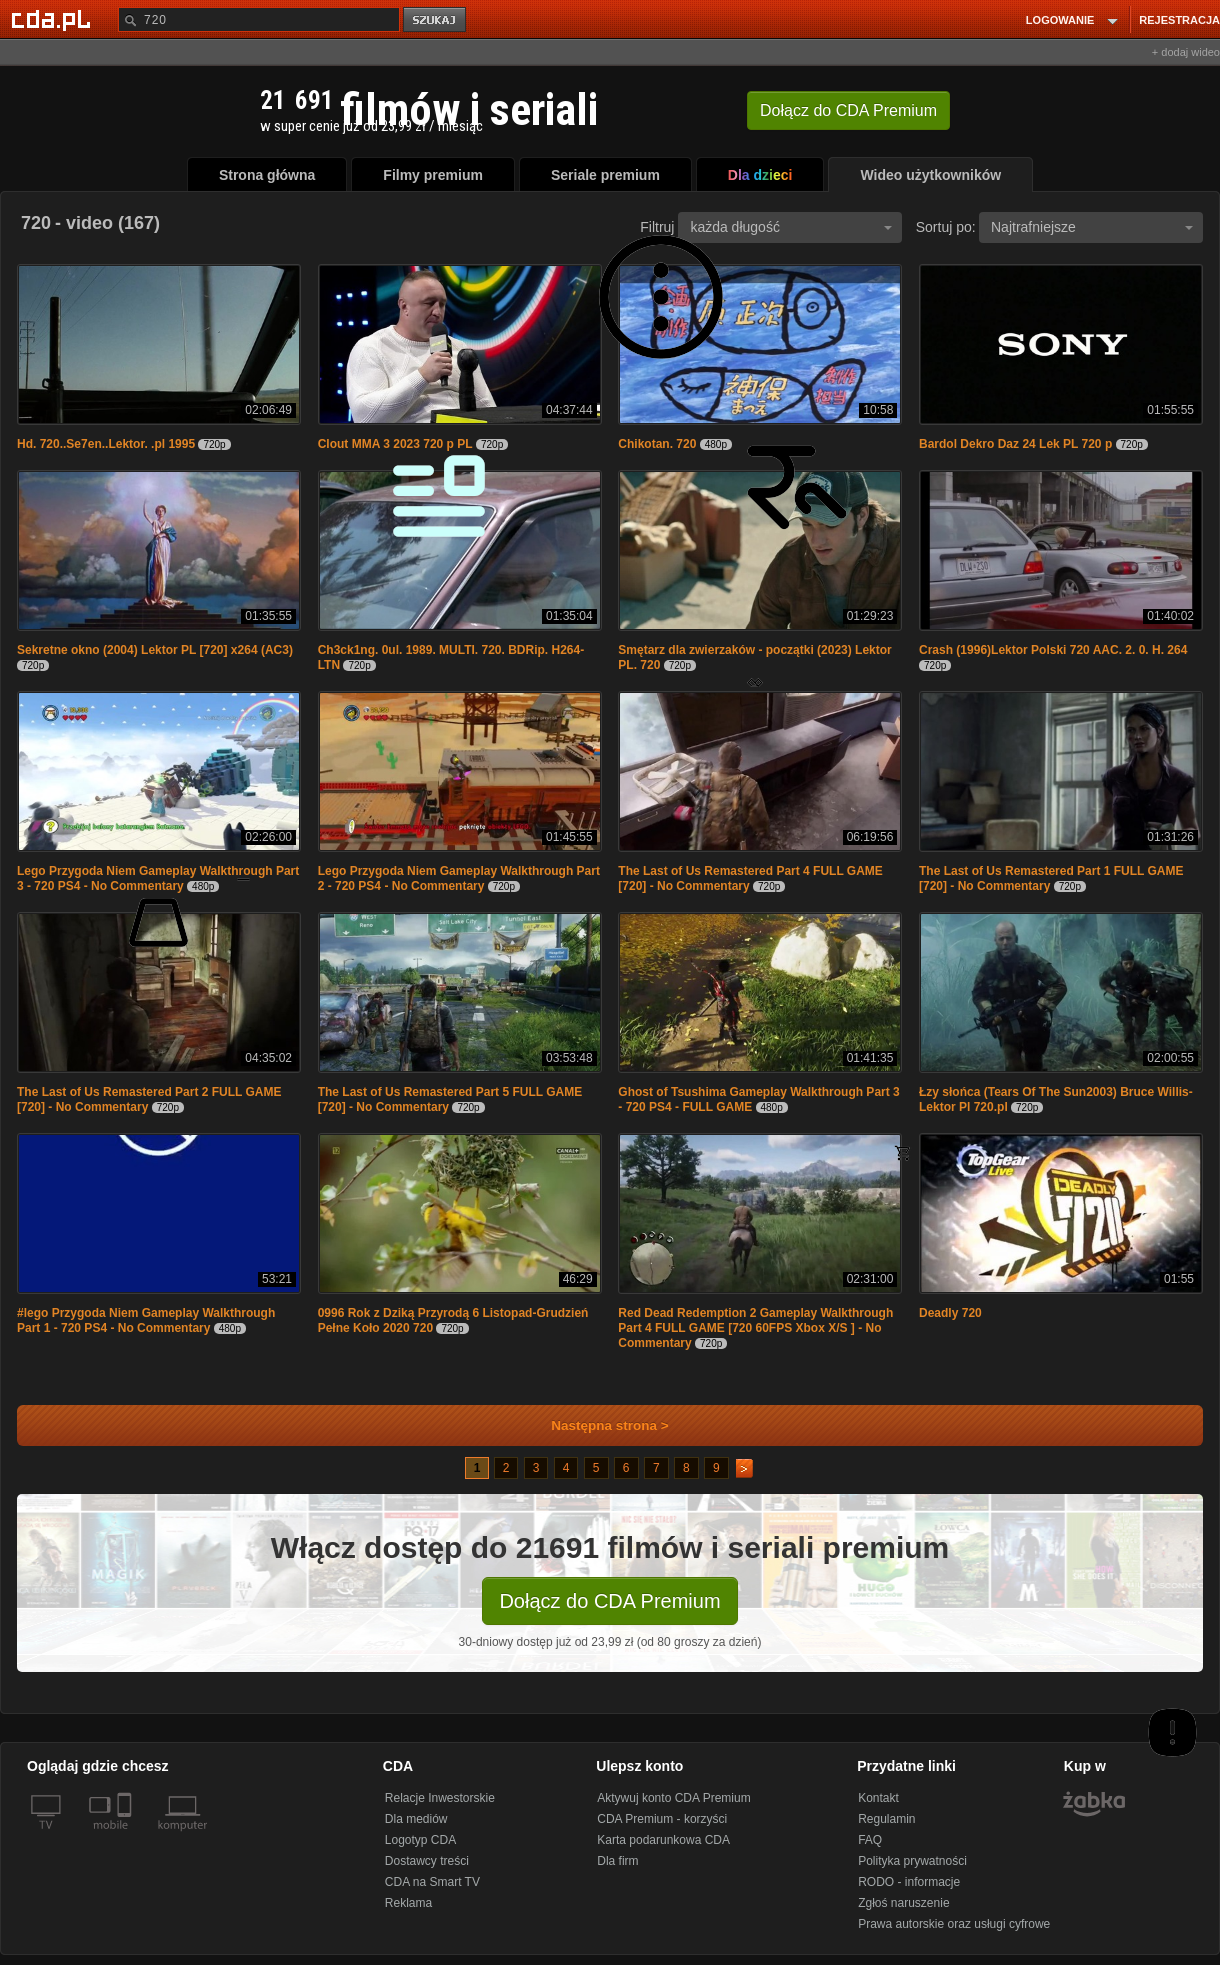  I want to click on open more options menu, so click(661, 297).